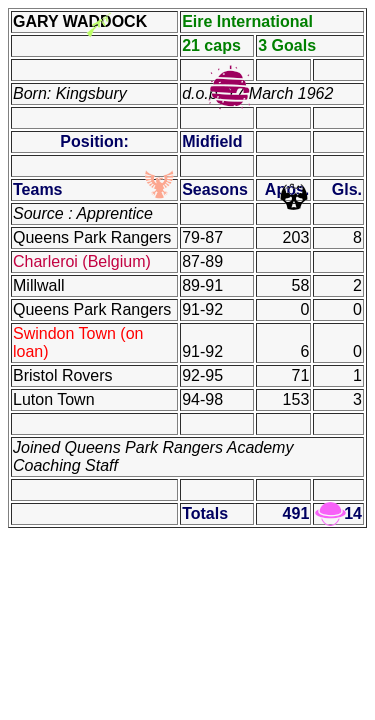  What do you see at coordinates (294, 197) in the screenshot?
I see `indicates player death or game over state` at bounding box center [294, 197].